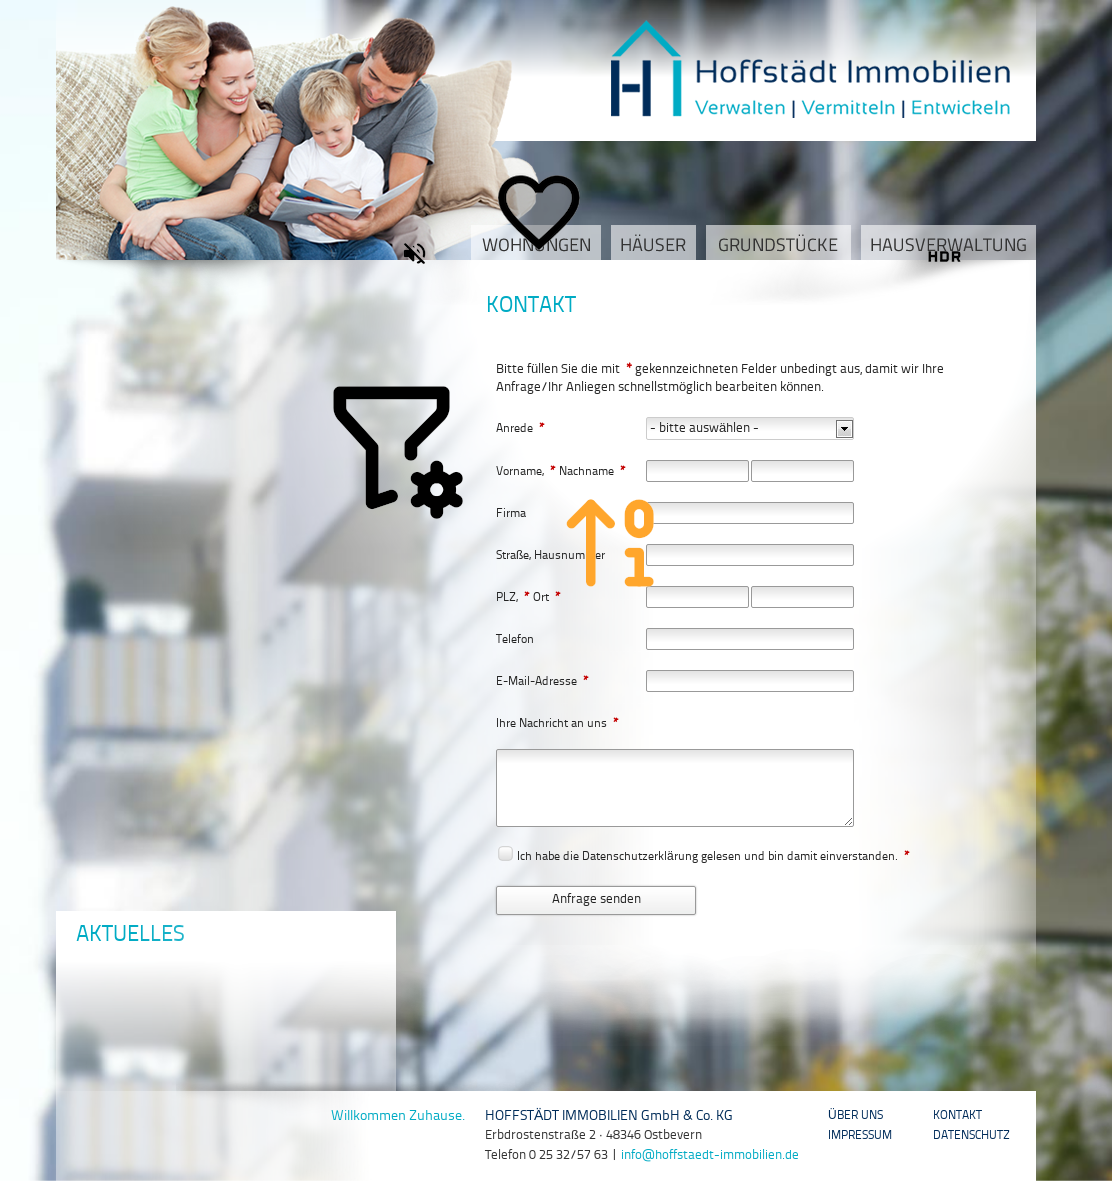 Image resolution: width=1112 pixels, height=1181 pixels. Describe the element at coordinates (539, 212) in the screenshot. I see `add to favorites` at that location.